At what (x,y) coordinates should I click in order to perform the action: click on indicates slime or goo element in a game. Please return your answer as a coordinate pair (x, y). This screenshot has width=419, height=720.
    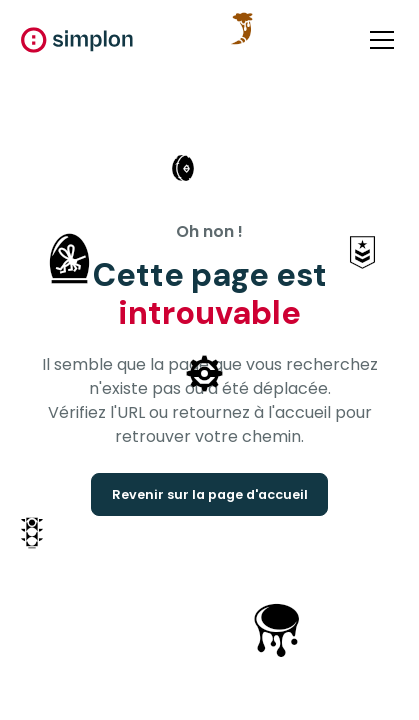
    Looking at the image, I should click on (276, 630).